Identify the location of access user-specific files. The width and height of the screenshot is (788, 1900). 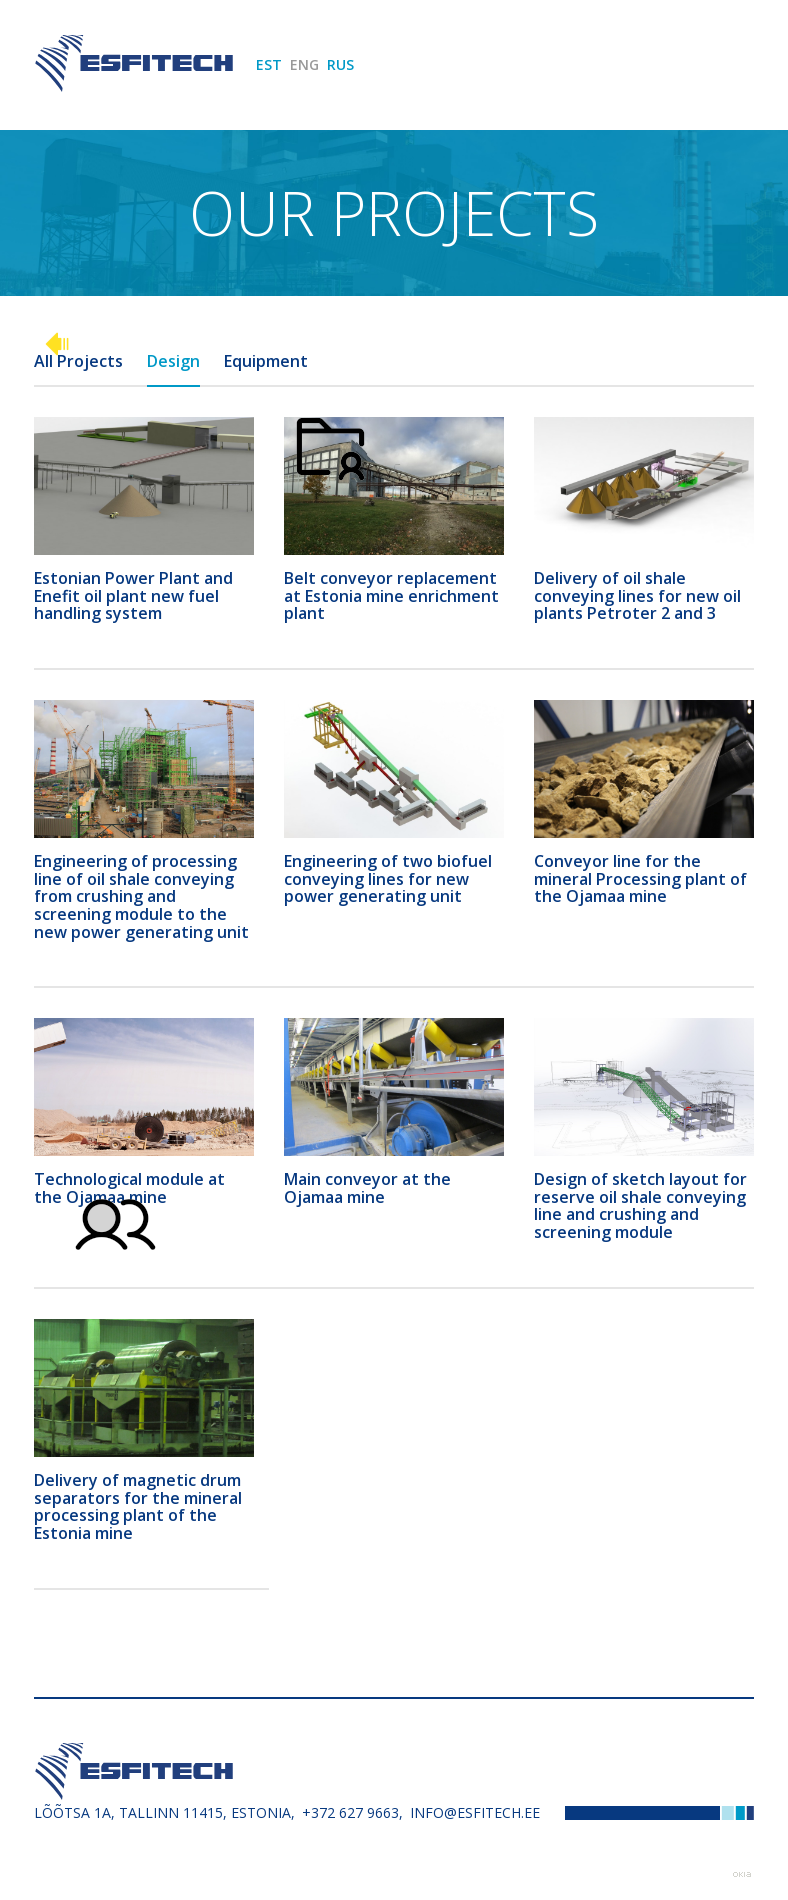
(330, 446).